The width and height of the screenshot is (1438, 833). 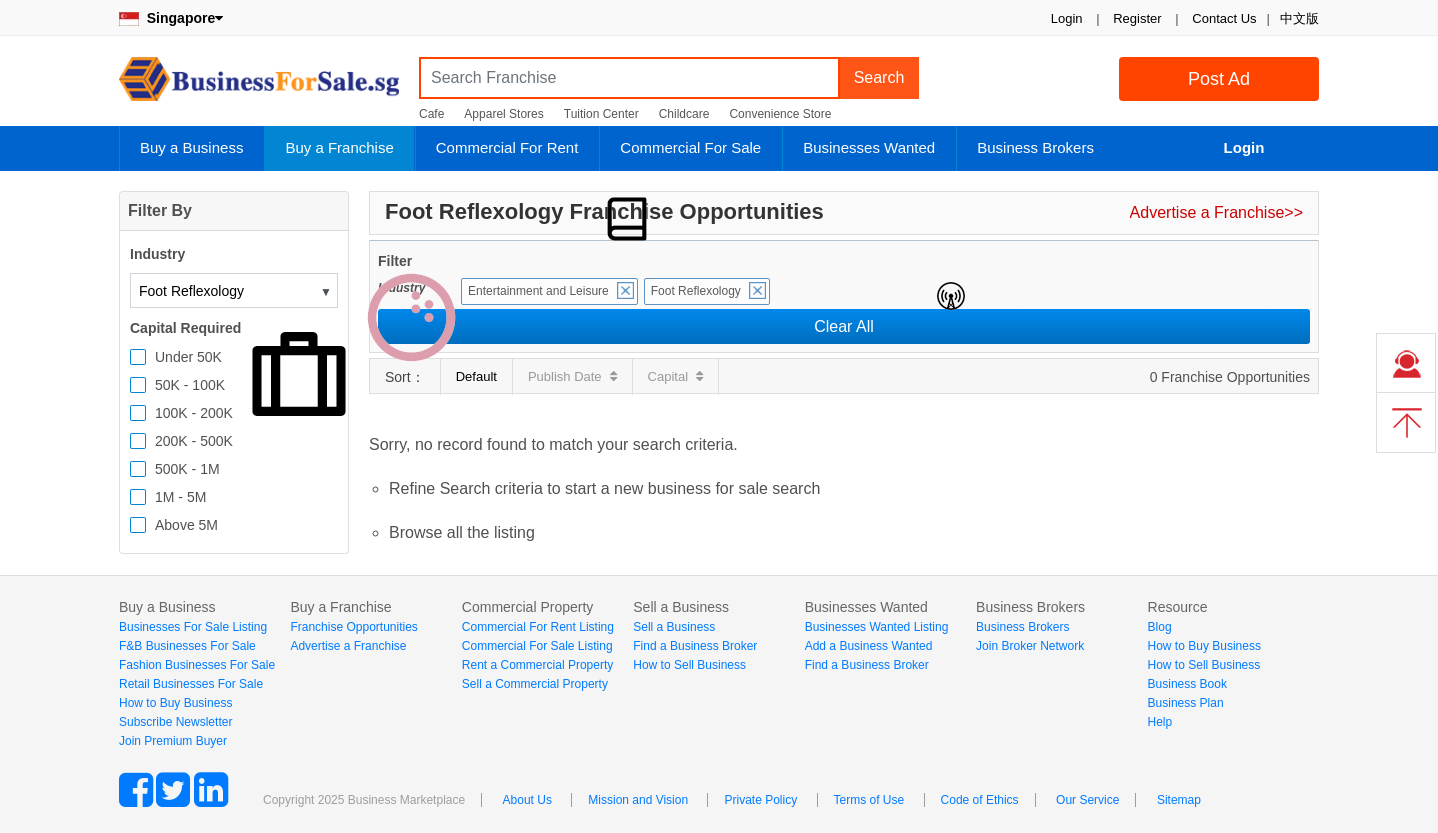 What do you see at coordinates (951, 296) in the screenshot?
I see `open the Overcast podcast app` at bounding box center [951, 296].